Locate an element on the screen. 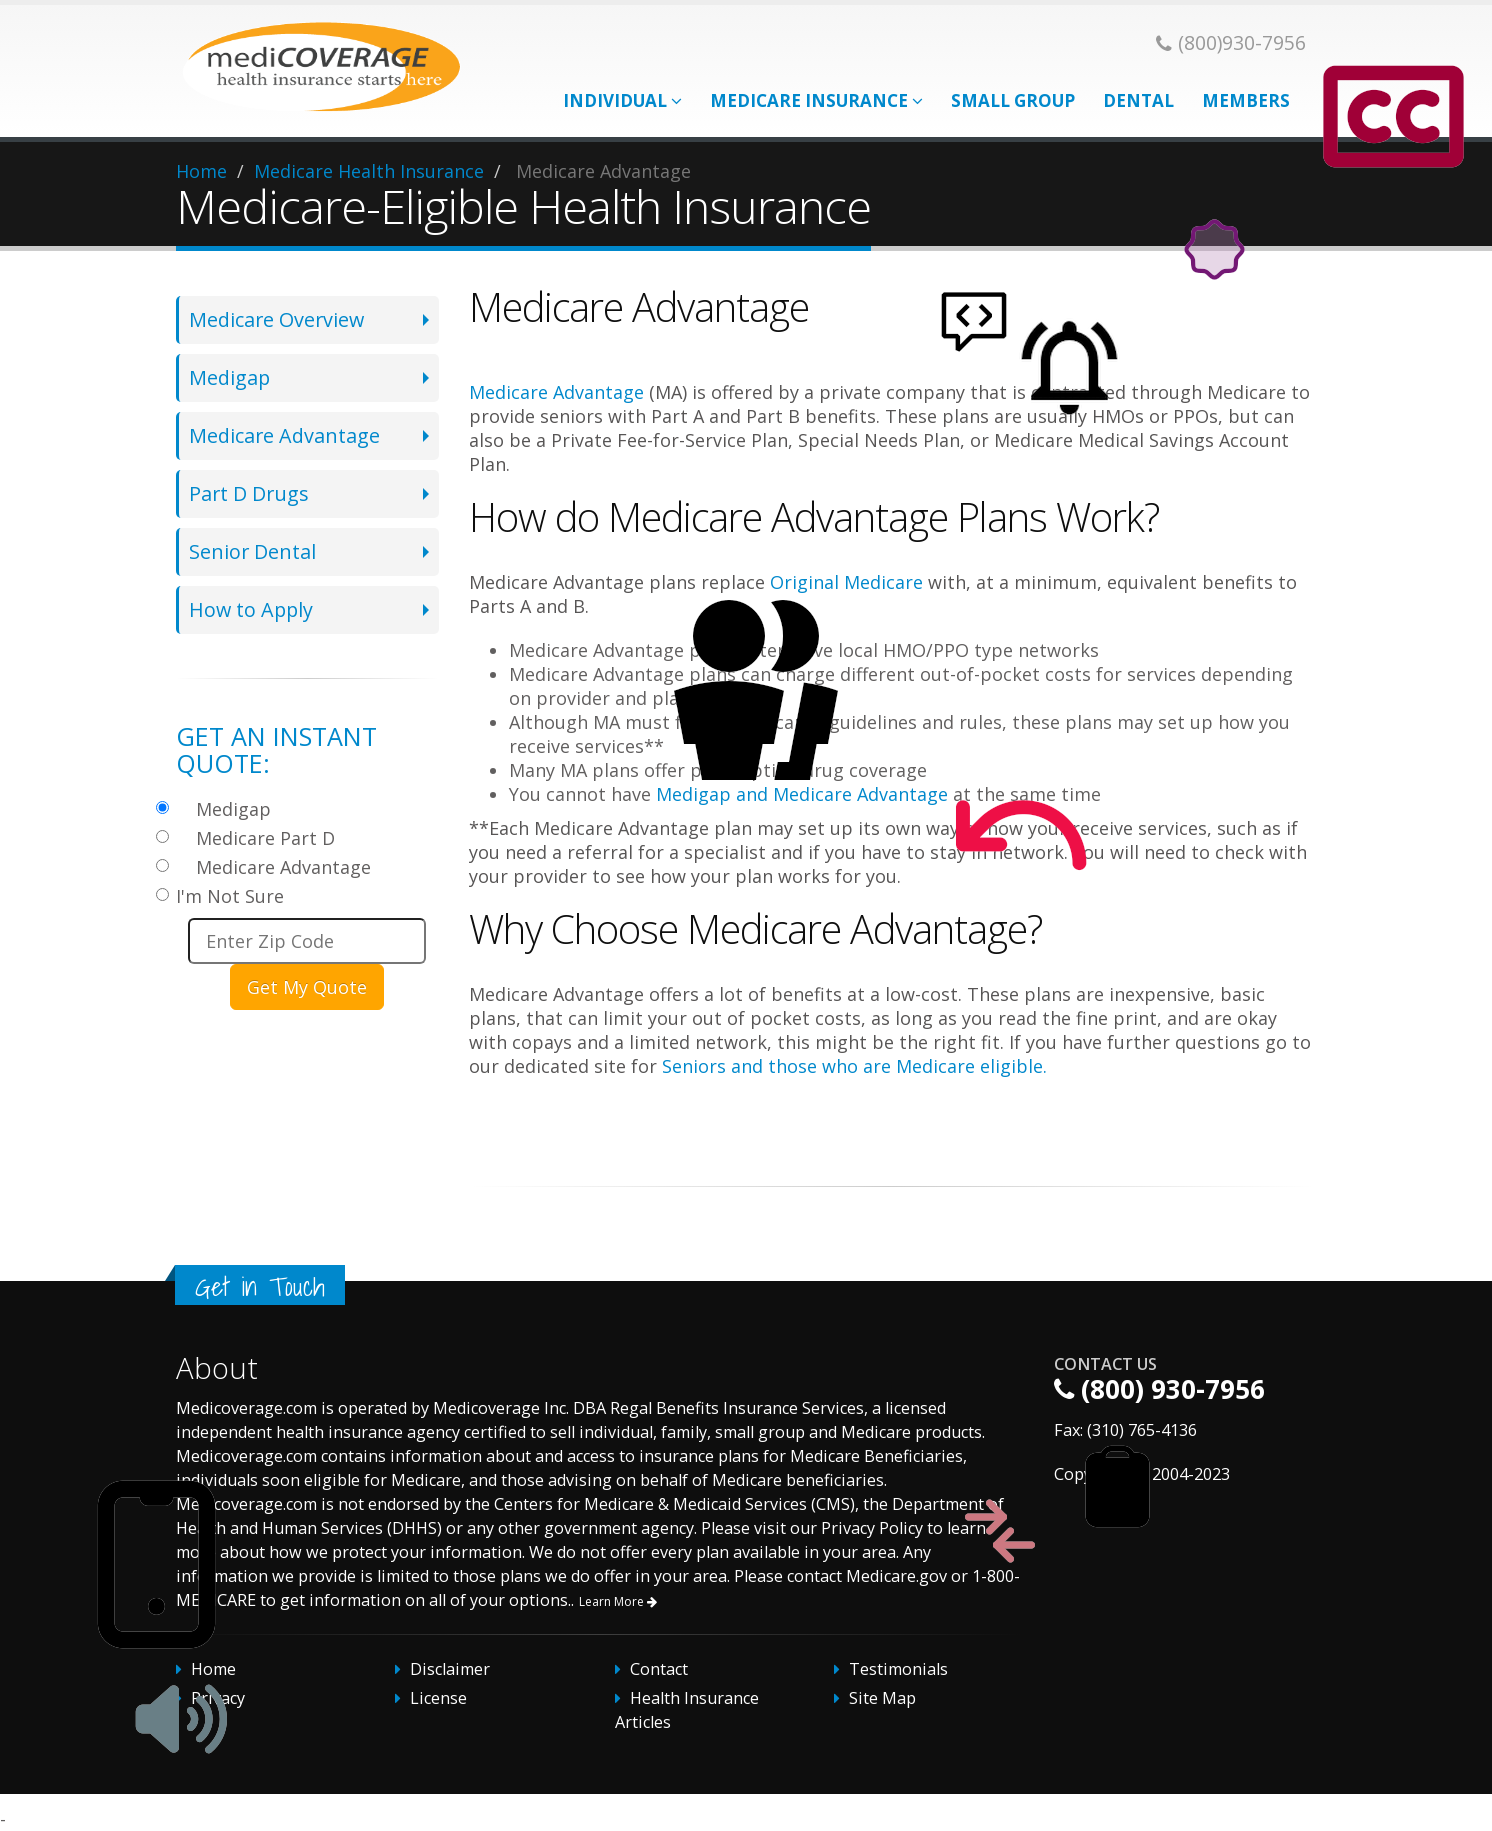  volume is set to high is located at coordinates (179, 1719).